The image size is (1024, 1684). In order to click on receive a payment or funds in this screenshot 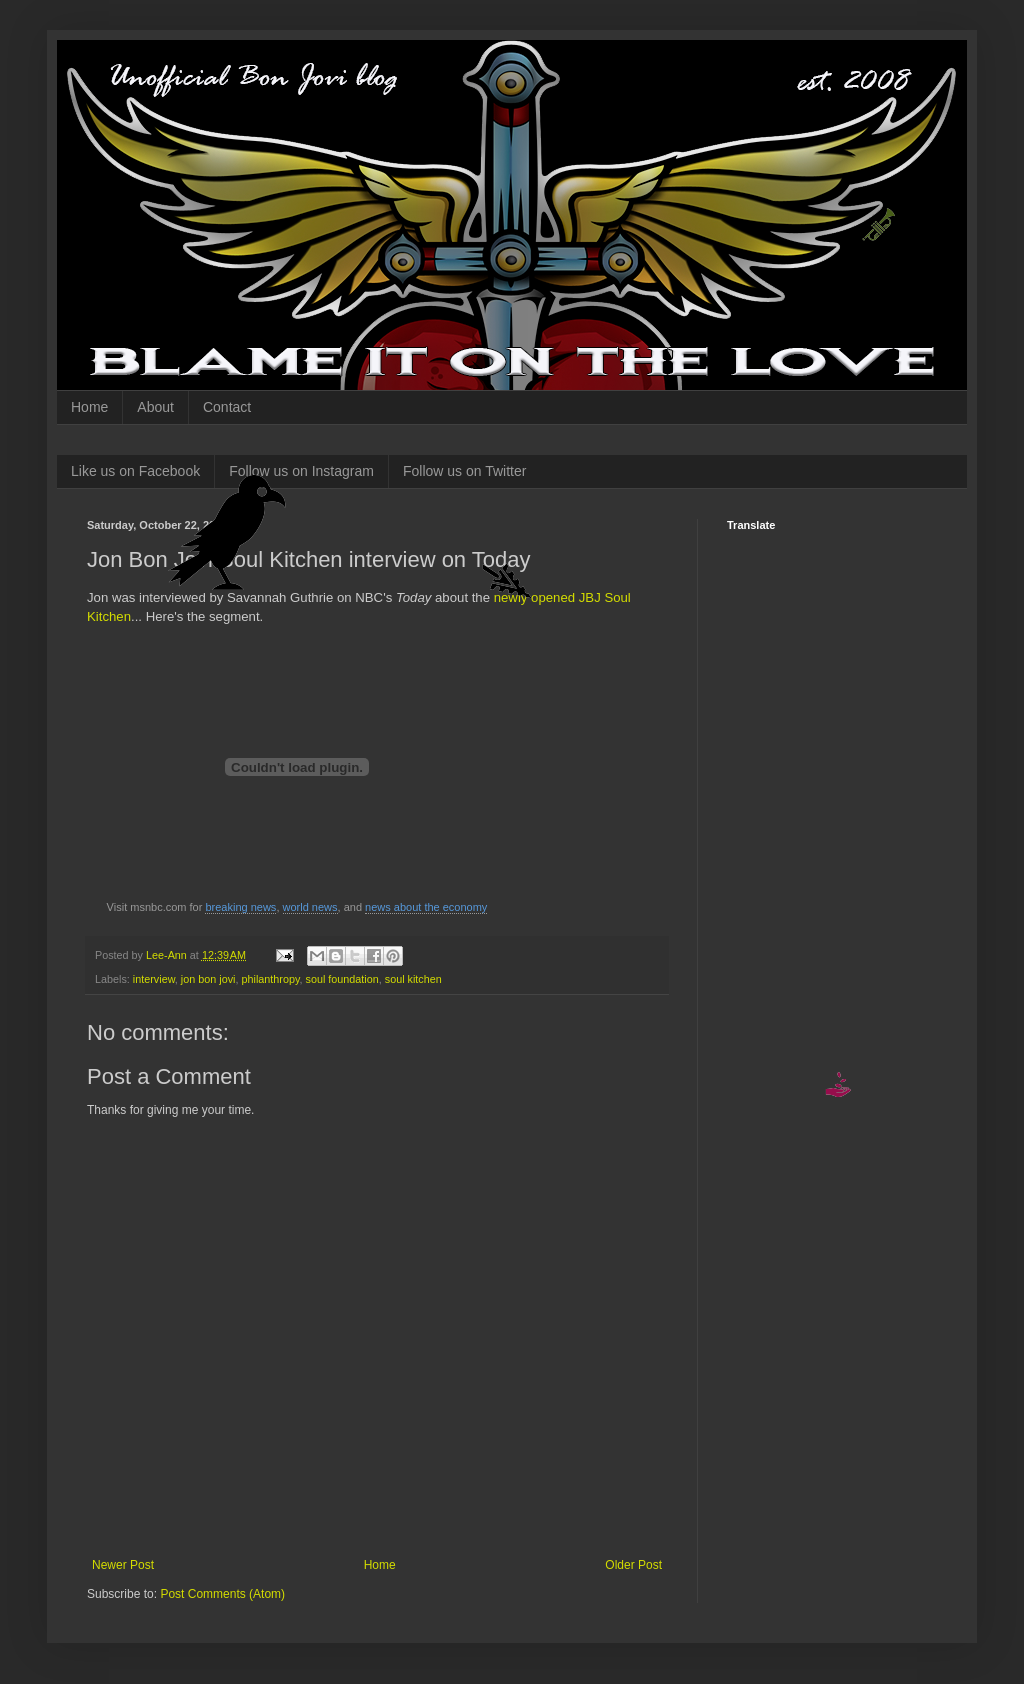, I will do `click(838, 1084)`.